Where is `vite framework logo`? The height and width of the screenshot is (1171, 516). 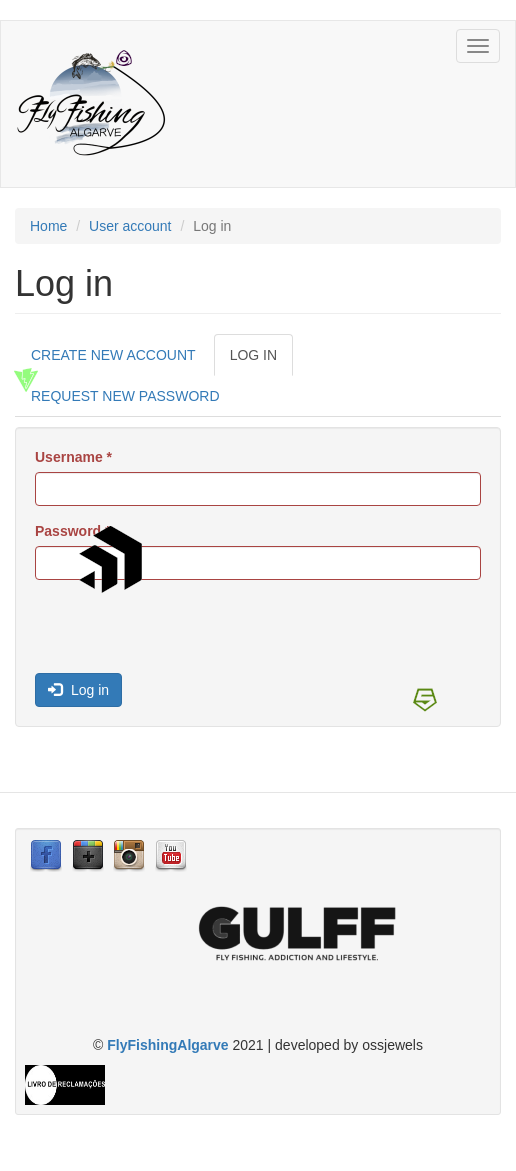 vite framework logo is located at coordinates (26, 380).